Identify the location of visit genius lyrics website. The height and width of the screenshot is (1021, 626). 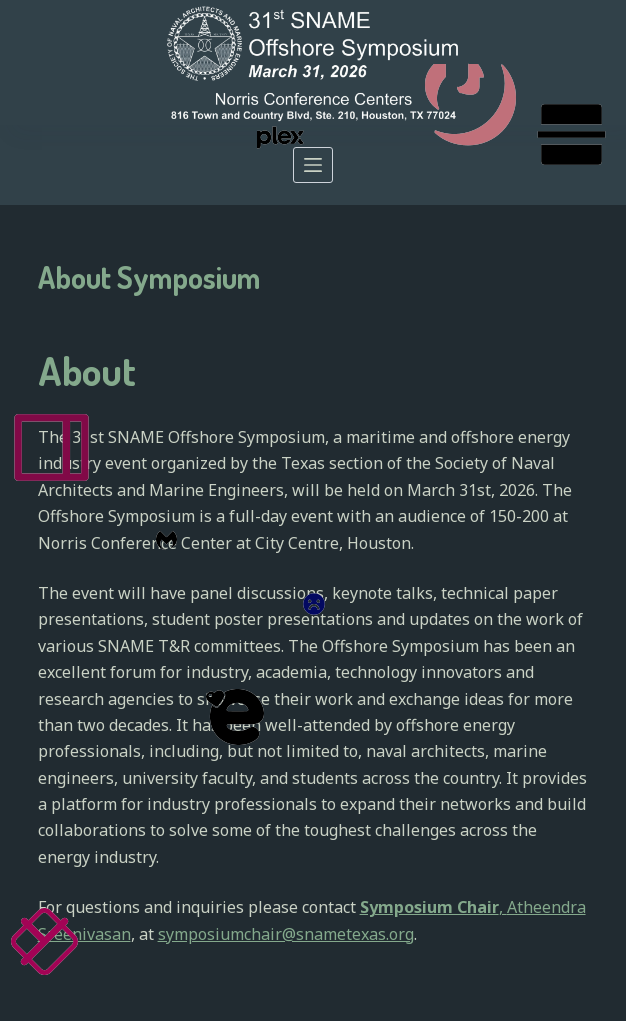
(470, 104).